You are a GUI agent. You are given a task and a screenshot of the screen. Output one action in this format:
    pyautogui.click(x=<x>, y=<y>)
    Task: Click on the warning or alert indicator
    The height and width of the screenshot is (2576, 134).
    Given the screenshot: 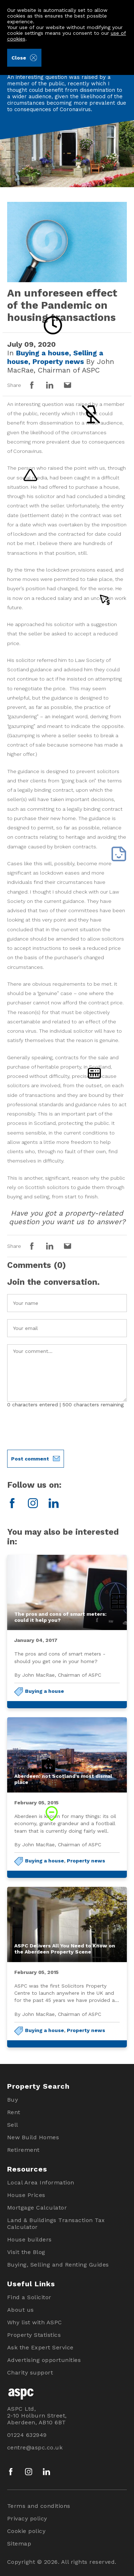 What is the action you would take?
    pyautogui.click(x=30, y=475)
    